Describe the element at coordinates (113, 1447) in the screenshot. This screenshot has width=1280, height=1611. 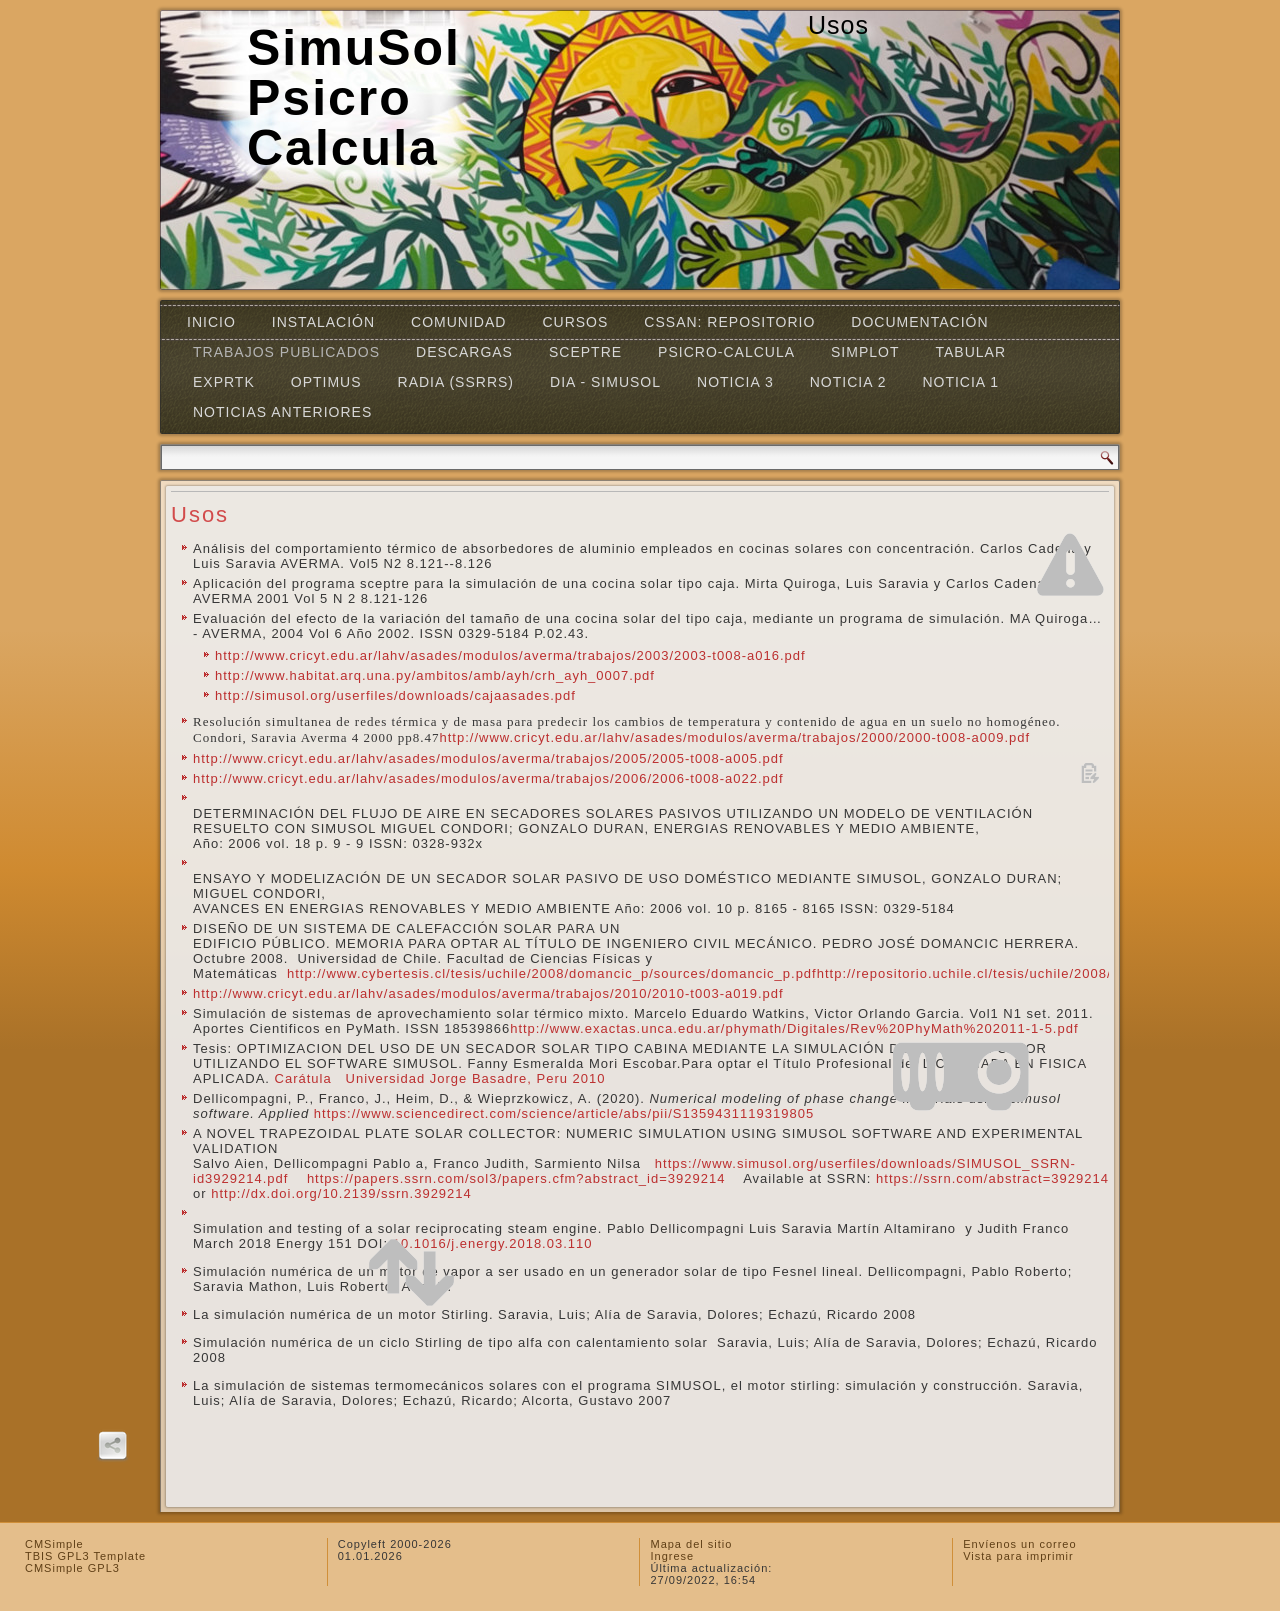
I see `indicates a shared file or folder` at that location.